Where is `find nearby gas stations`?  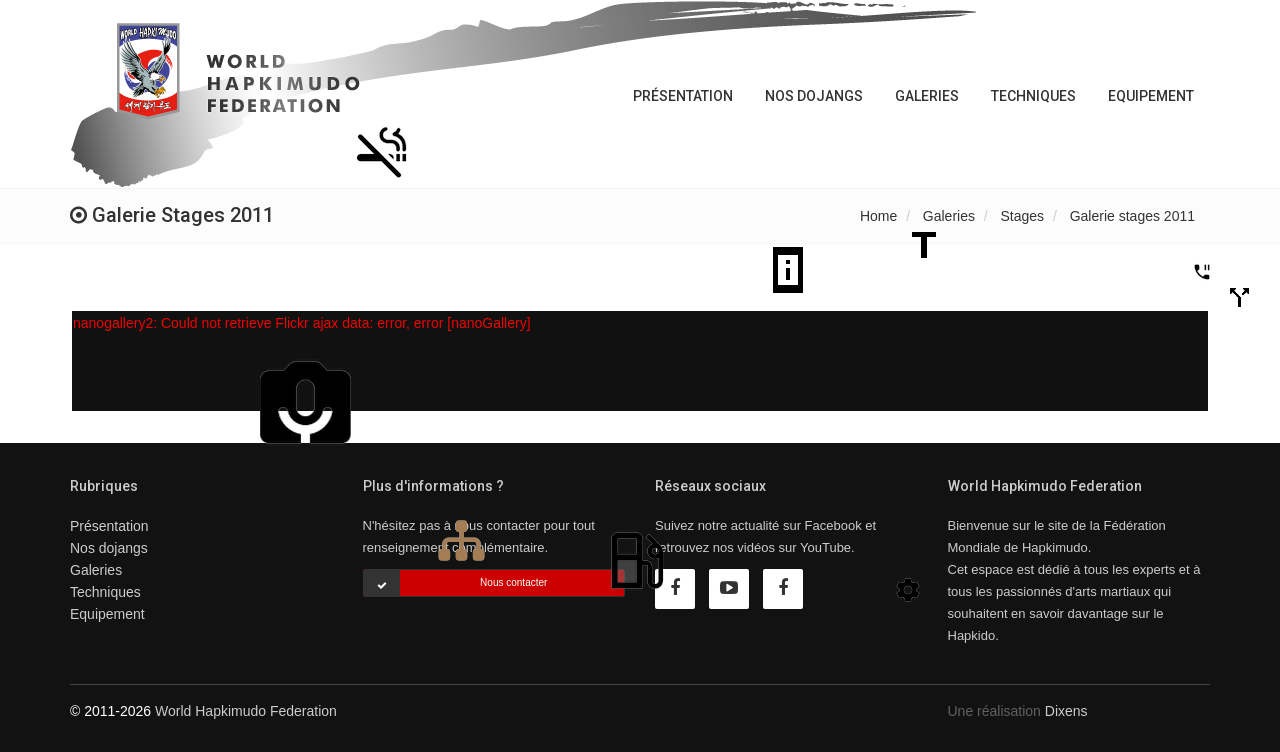
find nearby gas stations is located at coordinates (636, 560).